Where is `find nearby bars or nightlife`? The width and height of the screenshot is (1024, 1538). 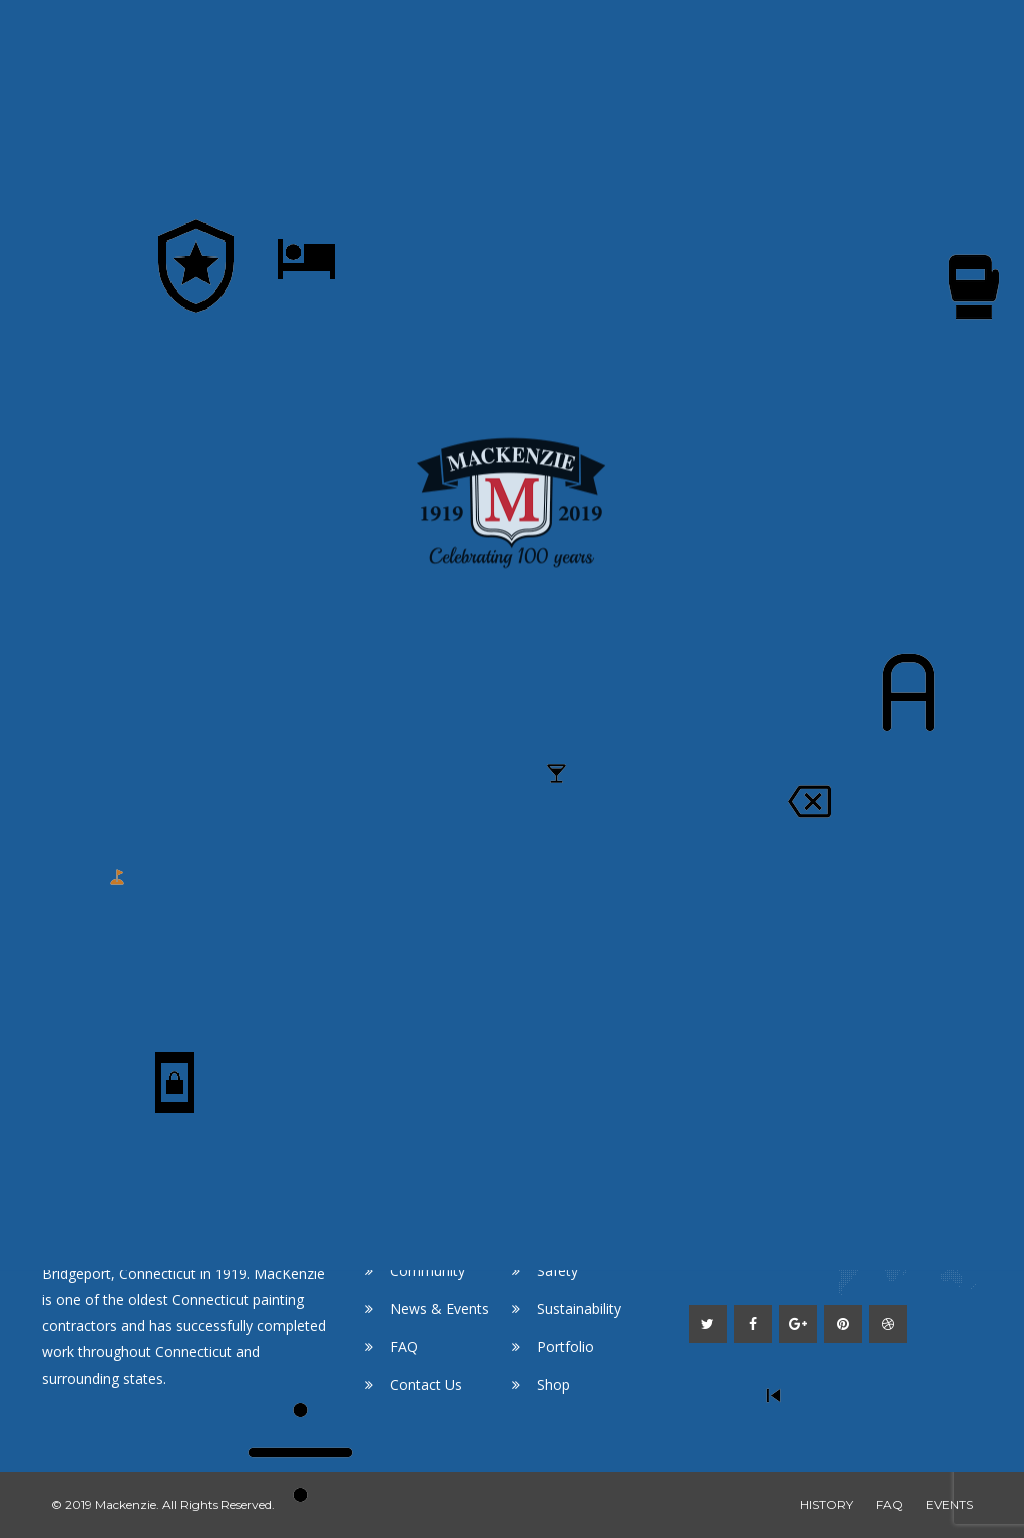 find nearby bars or nightlife is located at coordinates (556, 773).